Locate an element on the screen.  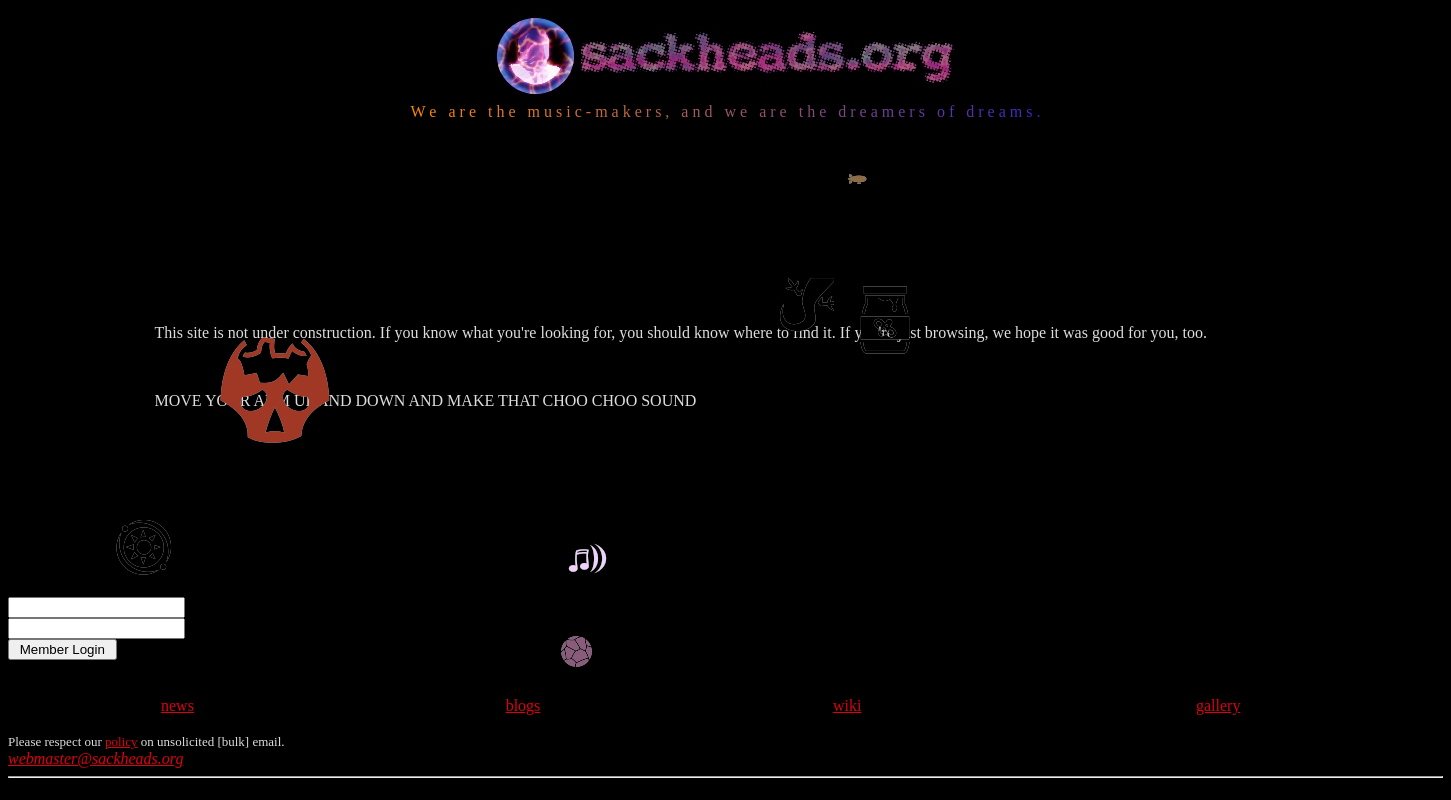
view satellite or orbital tracking features is located at coordinates (143, 547).